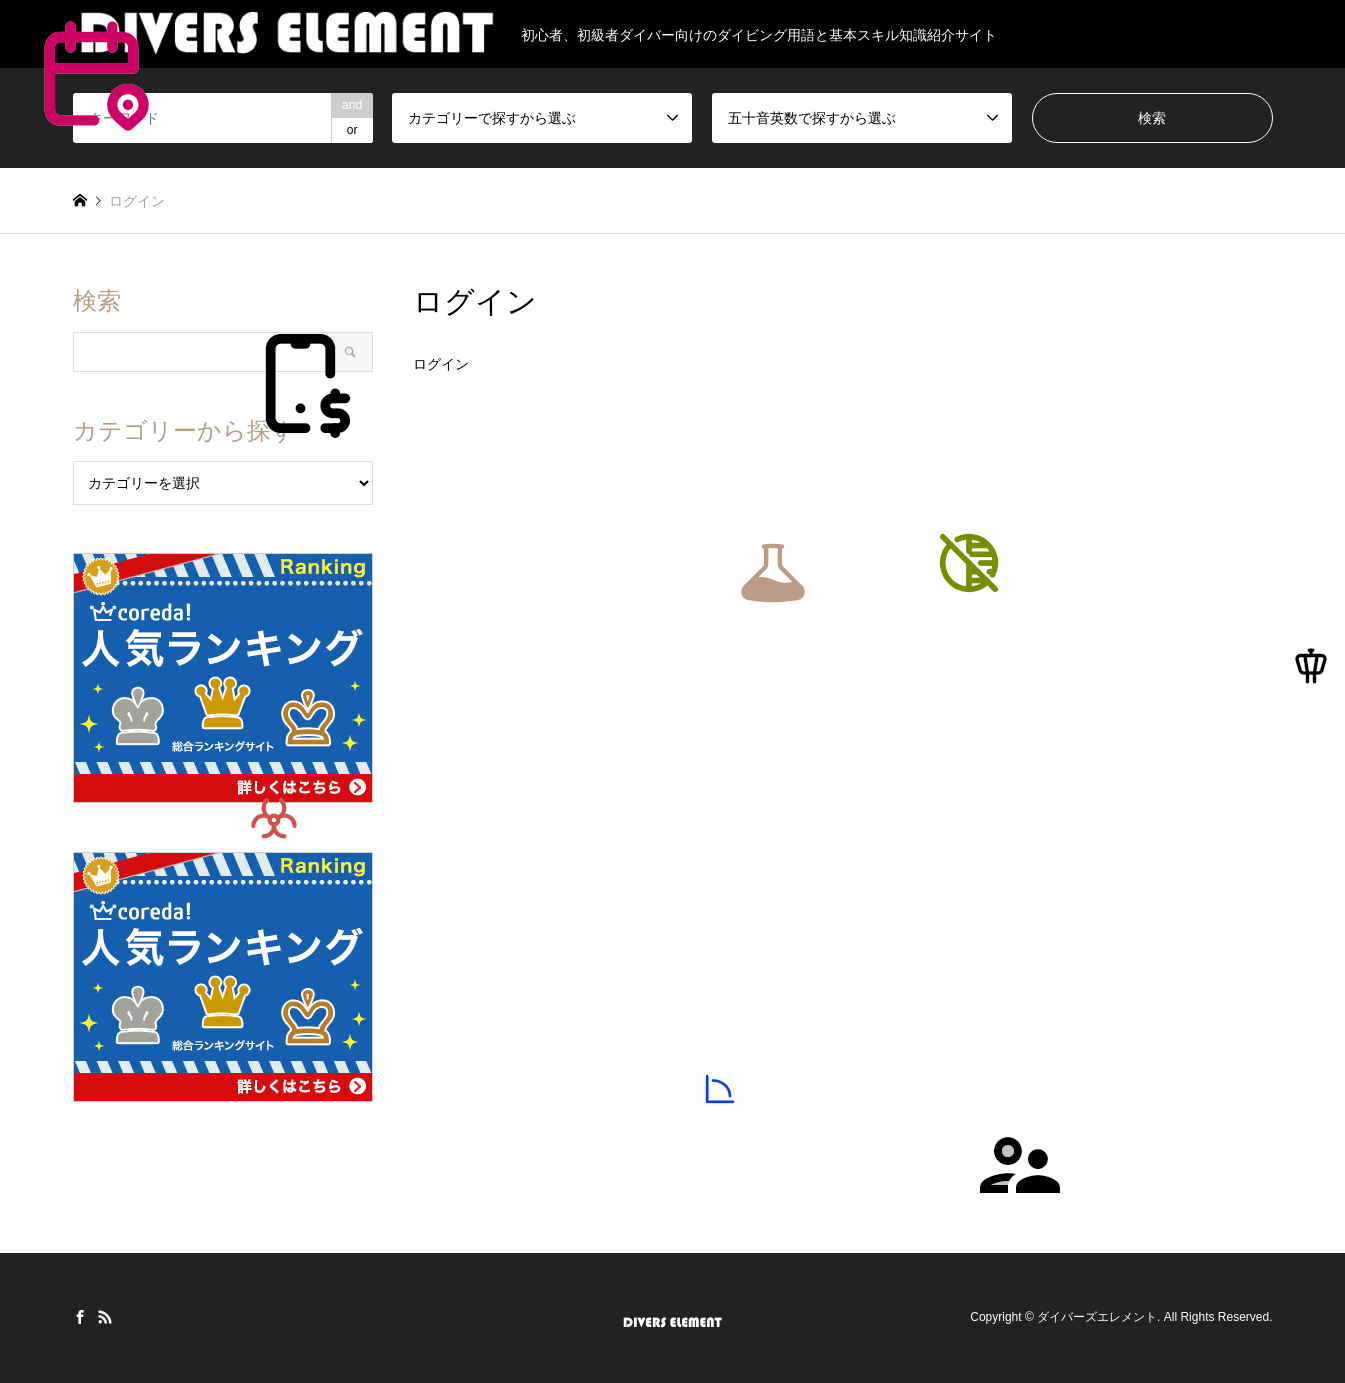 The width and height of the screenshot is (1345, 1383). Describe the element at coordinates (1020, 1165) in the screenshot. I see `view team members or user accounts` at that location.